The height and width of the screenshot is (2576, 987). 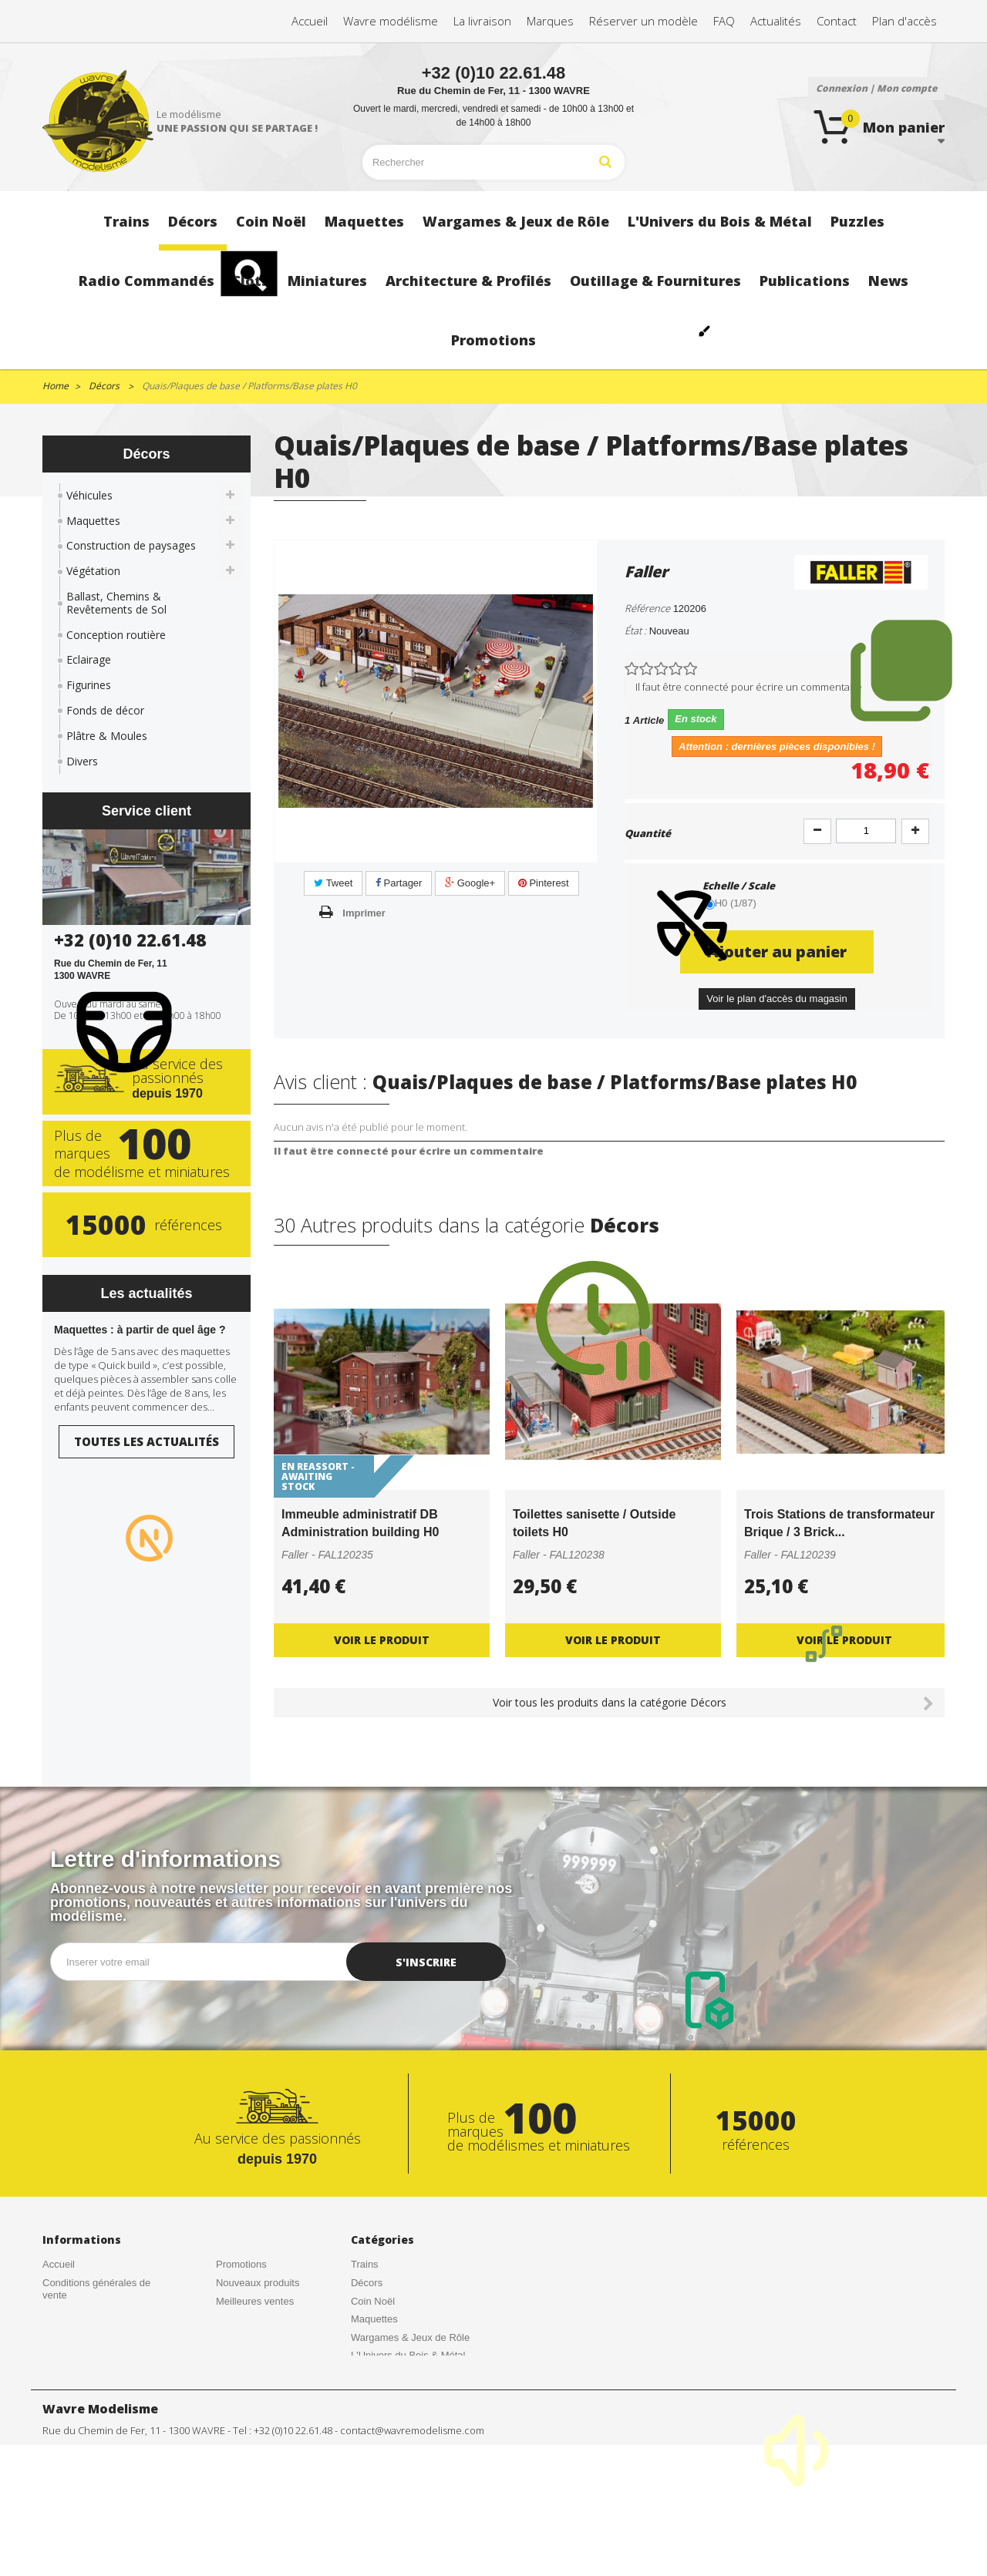 What do you see at coordinates (149, 1538) in the screenshot?
I see `Next.js framework logo` at bounding box center [149, 1538].